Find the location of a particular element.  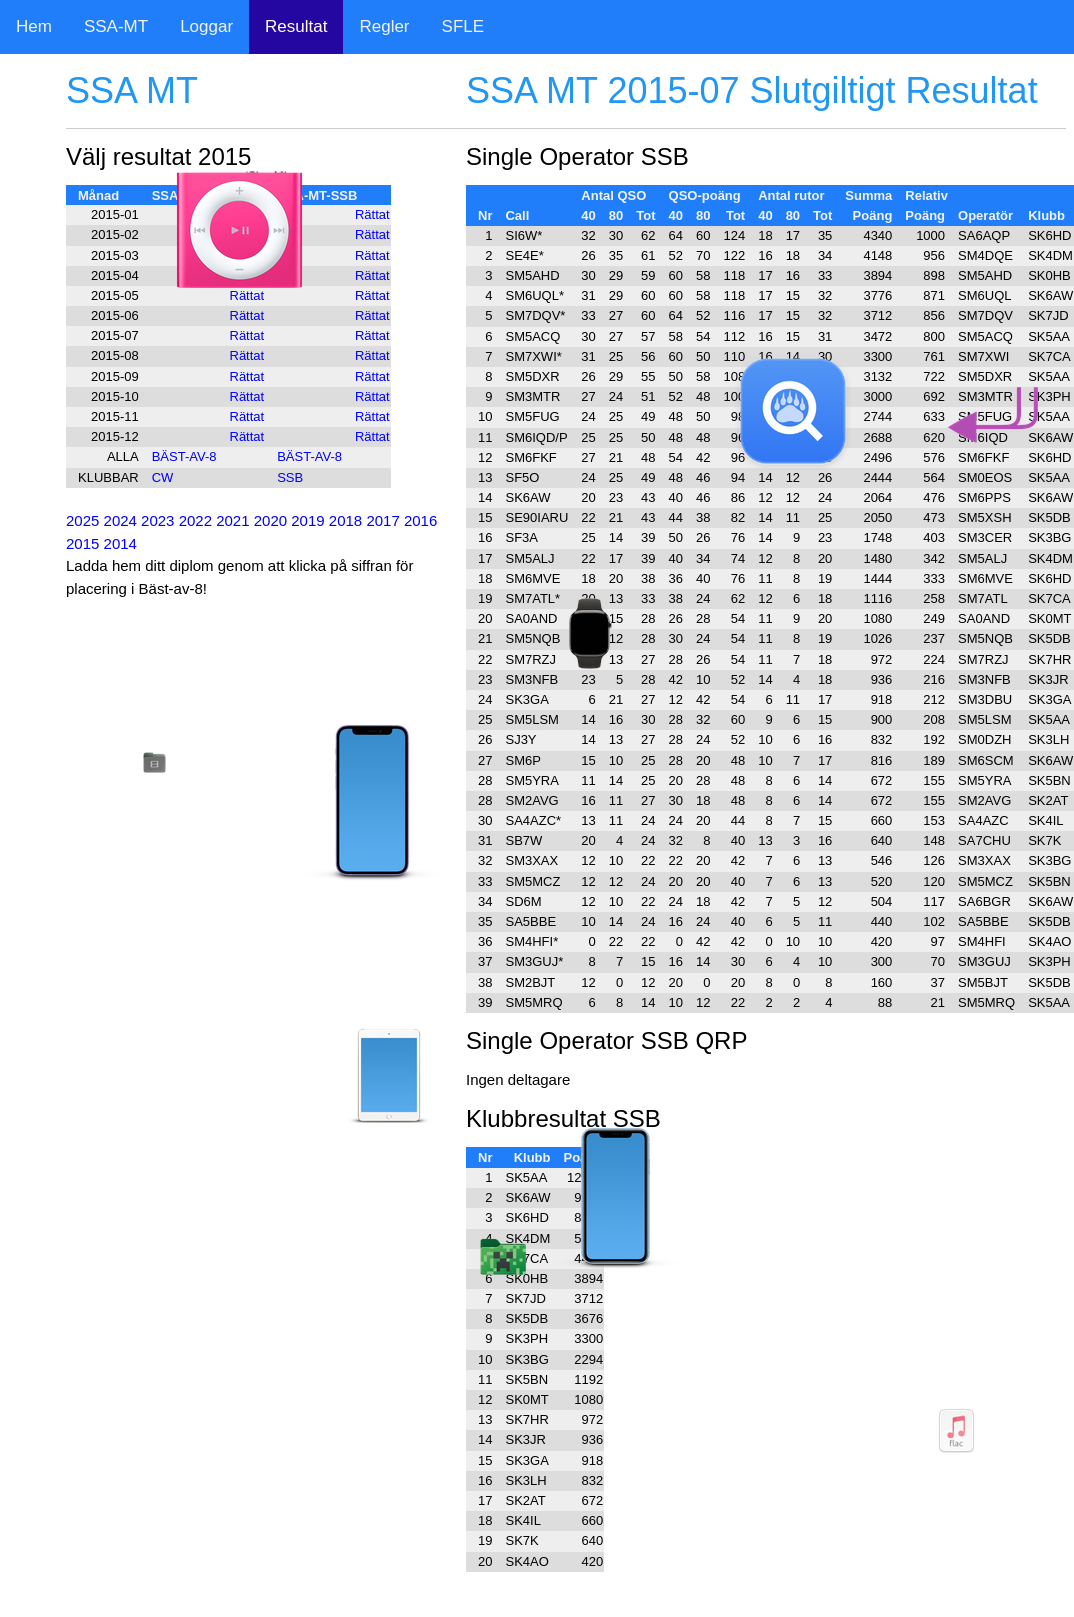

iPhone XR device icon for system identification is located at coordinates (615, 1198).